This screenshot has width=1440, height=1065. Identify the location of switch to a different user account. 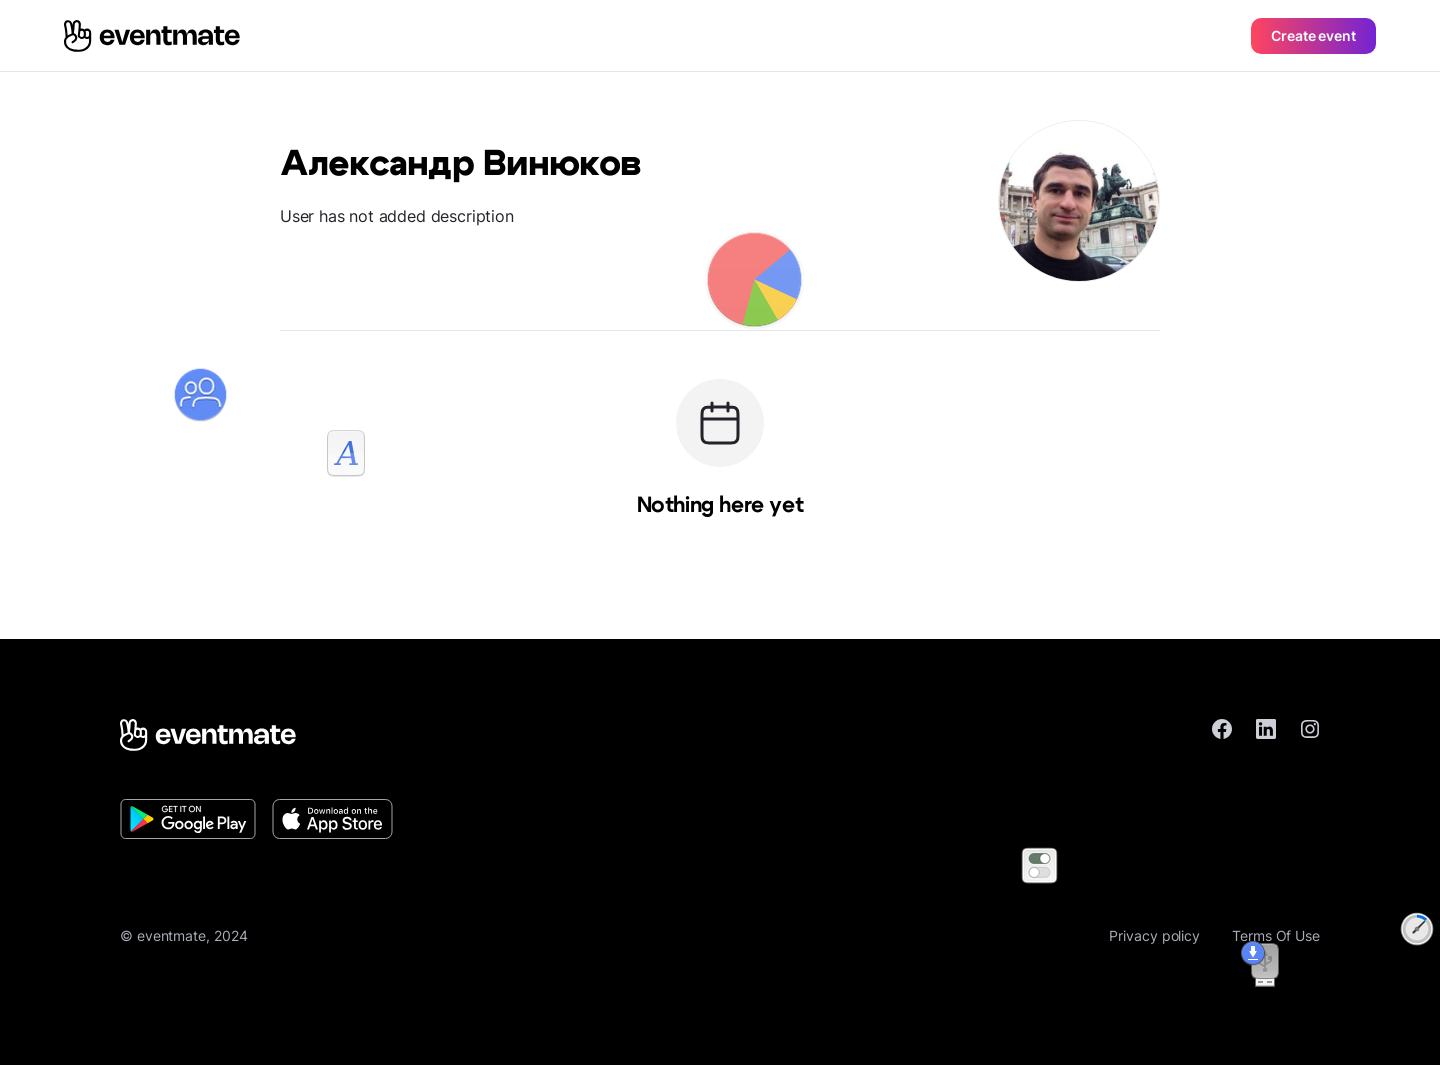
(200, 394).